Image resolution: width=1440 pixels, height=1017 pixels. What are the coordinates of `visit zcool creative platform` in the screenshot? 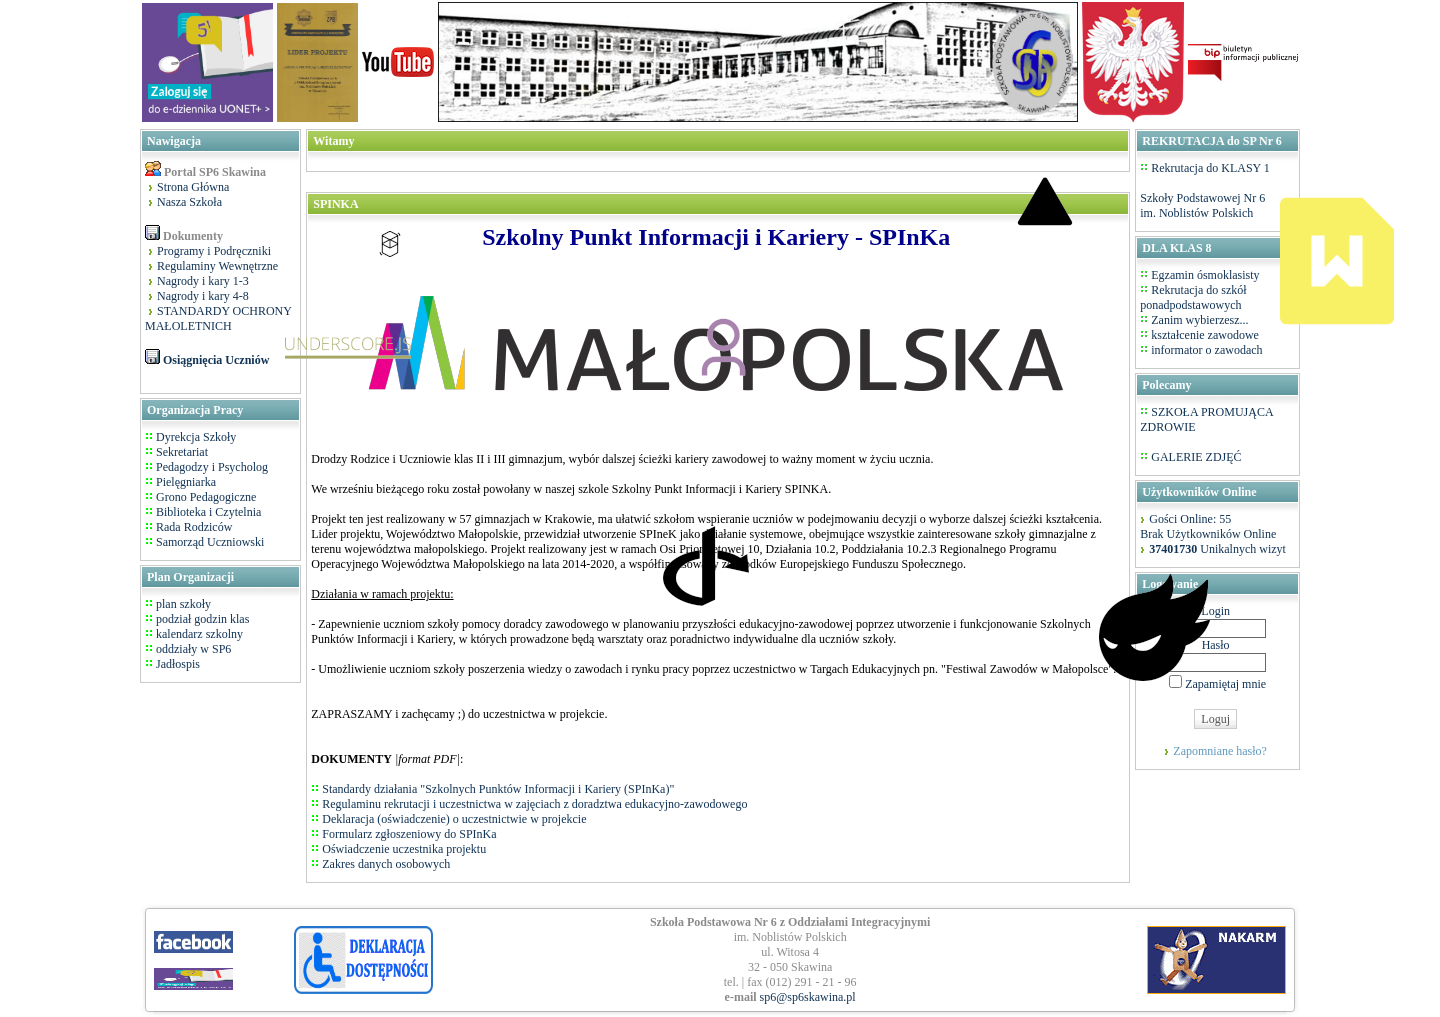 It's located at (1154, 627).